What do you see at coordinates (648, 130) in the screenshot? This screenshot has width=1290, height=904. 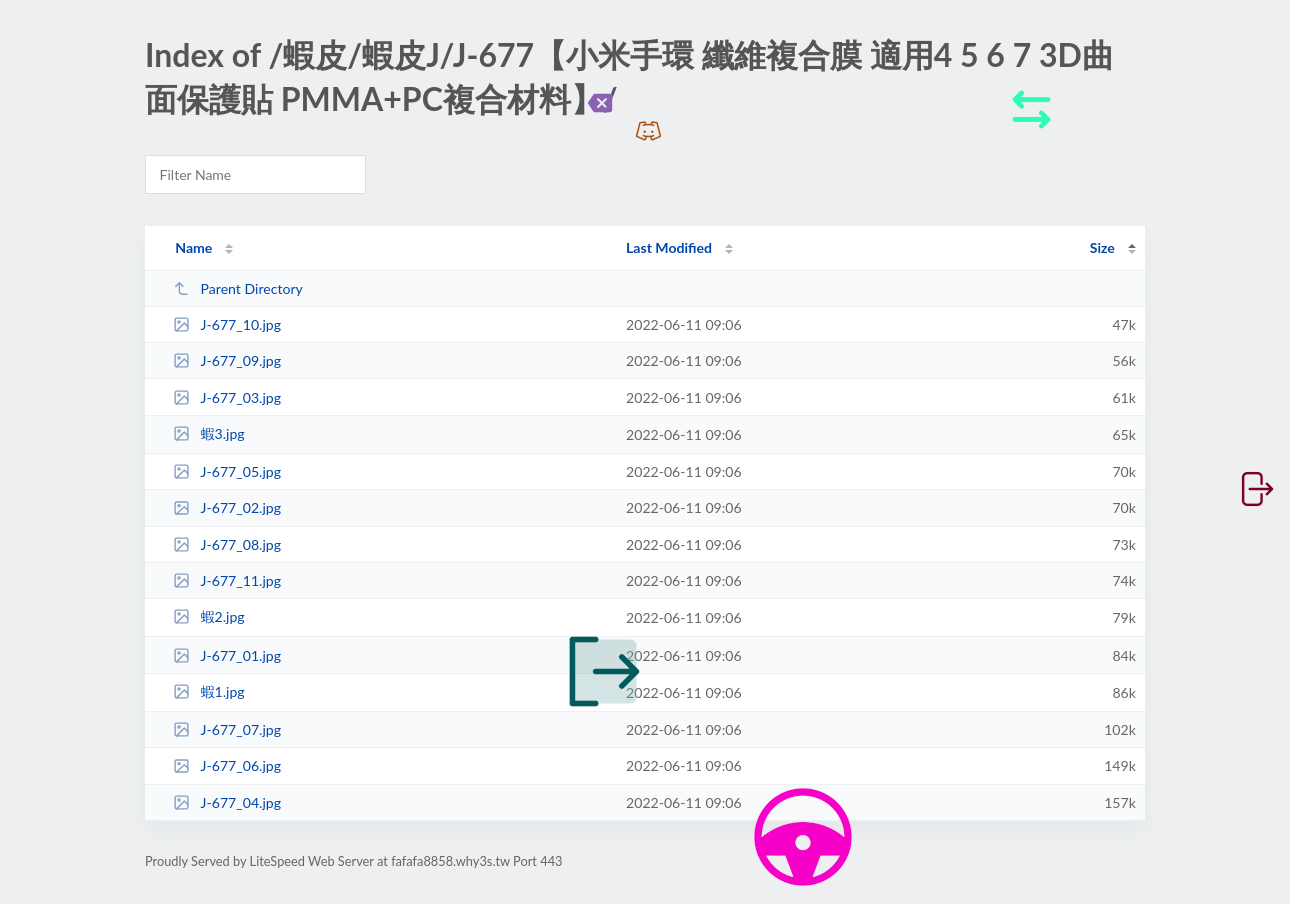 I see `open Discord` at bounding box center [648, 130].